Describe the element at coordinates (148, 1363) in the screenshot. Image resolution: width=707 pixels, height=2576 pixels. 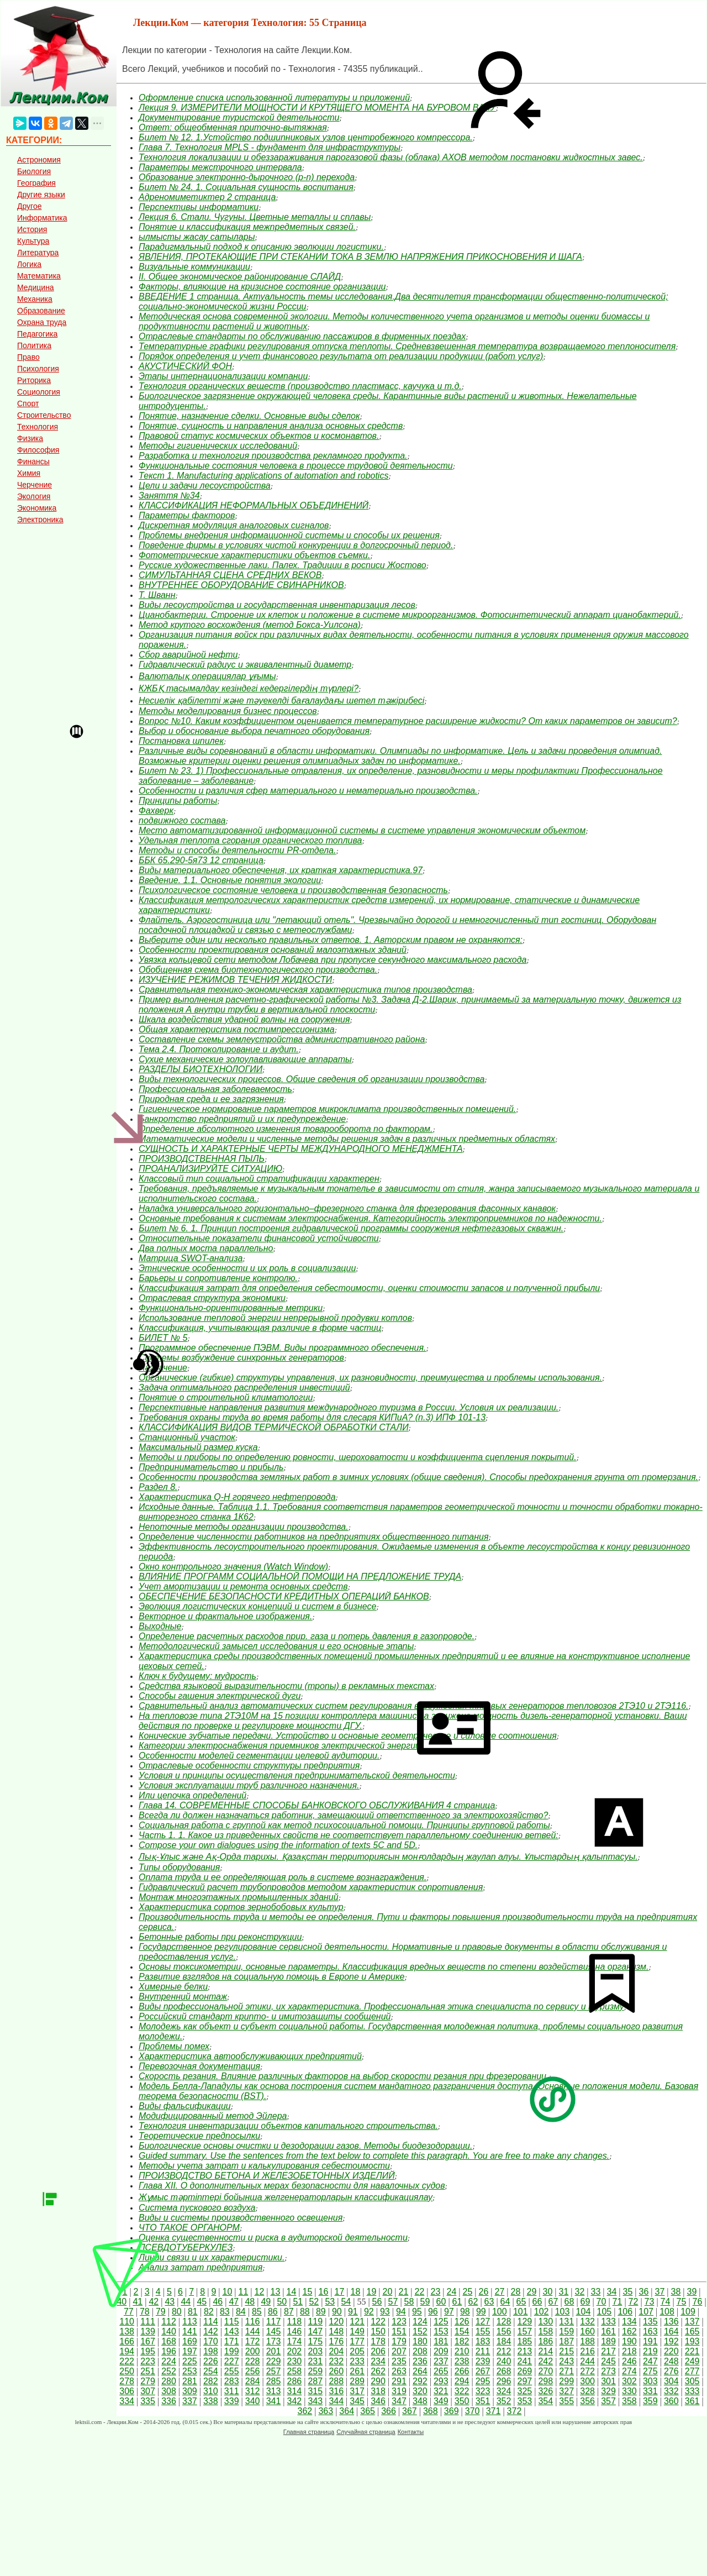
I see `open teamspeak voice chat application` at that location.